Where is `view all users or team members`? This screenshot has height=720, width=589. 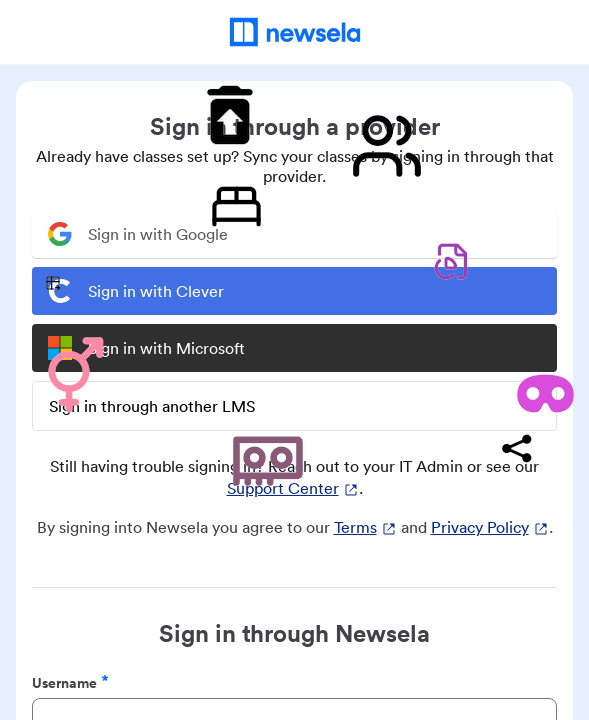
view all users or team members is located at coordinates (387, 146).